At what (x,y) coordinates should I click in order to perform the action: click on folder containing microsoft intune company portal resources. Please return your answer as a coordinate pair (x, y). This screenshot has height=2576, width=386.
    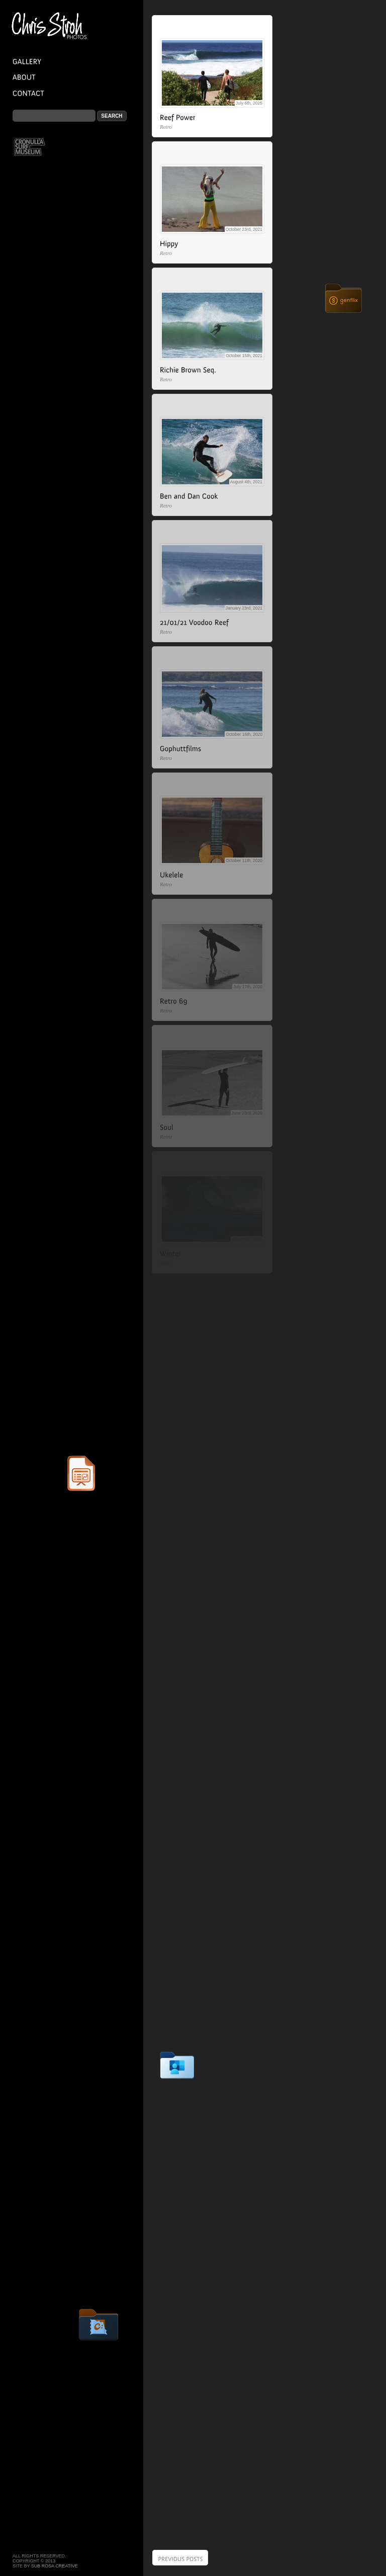
    Looking at the image, I should click on (177, 2066).